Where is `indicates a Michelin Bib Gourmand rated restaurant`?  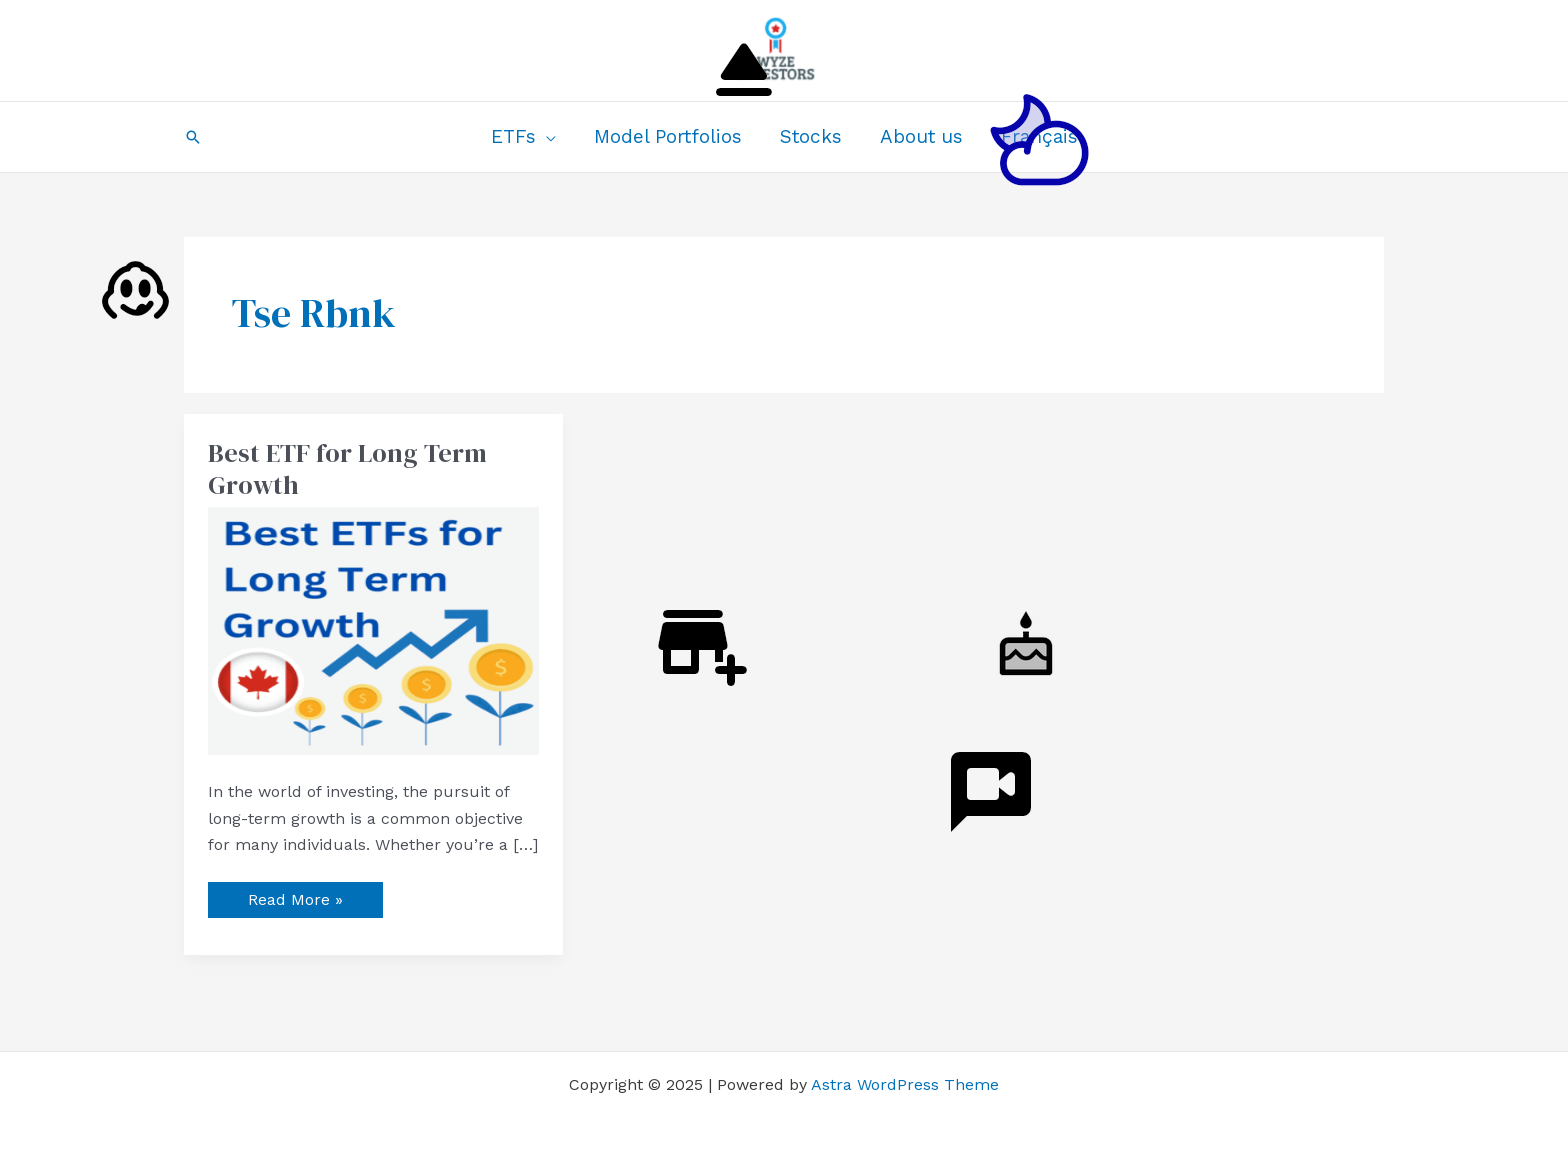 indicates a Michelin Bib Gourmand rated restaurant is located at coordinates (135, 291).